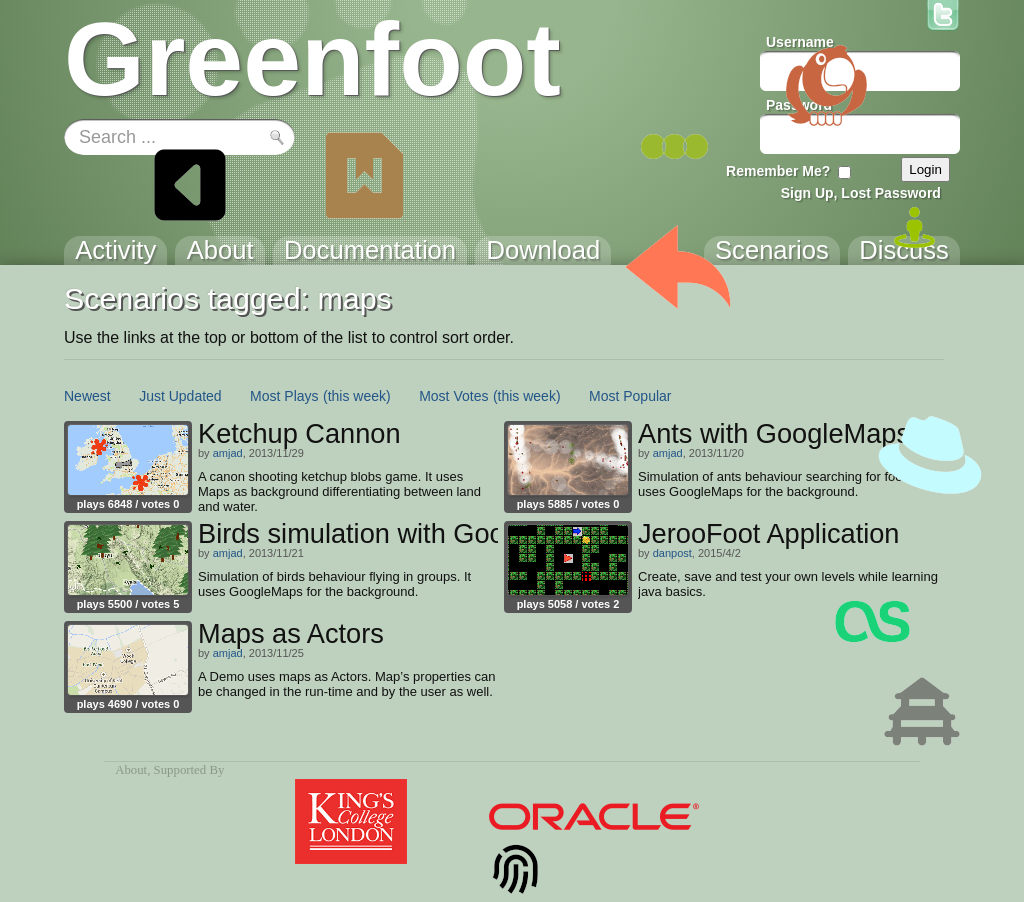 This screenshot has height=902, width=1024. What do you see at coordinates (914, 227) in the screenshot?
I see `access street view mode` at bounding box center [914, 227].